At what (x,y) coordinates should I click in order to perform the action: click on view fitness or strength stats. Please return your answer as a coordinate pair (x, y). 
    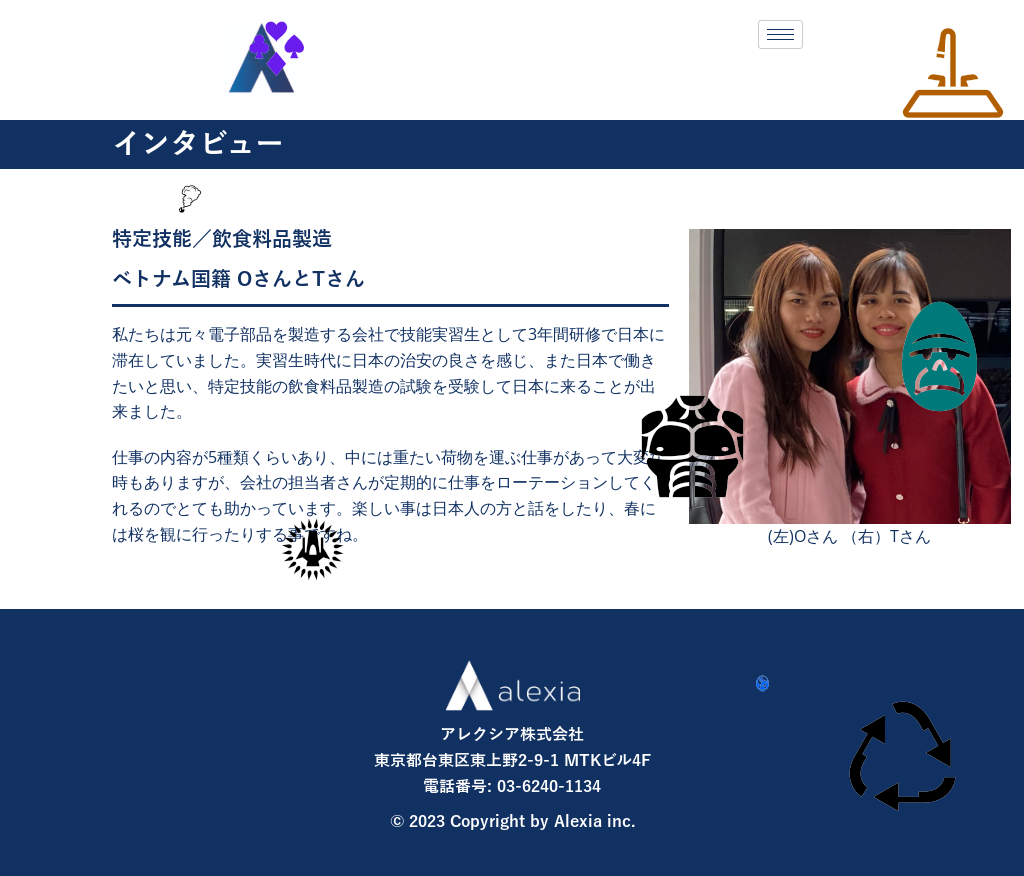
    Looking at the image, I should click on (692, 446).